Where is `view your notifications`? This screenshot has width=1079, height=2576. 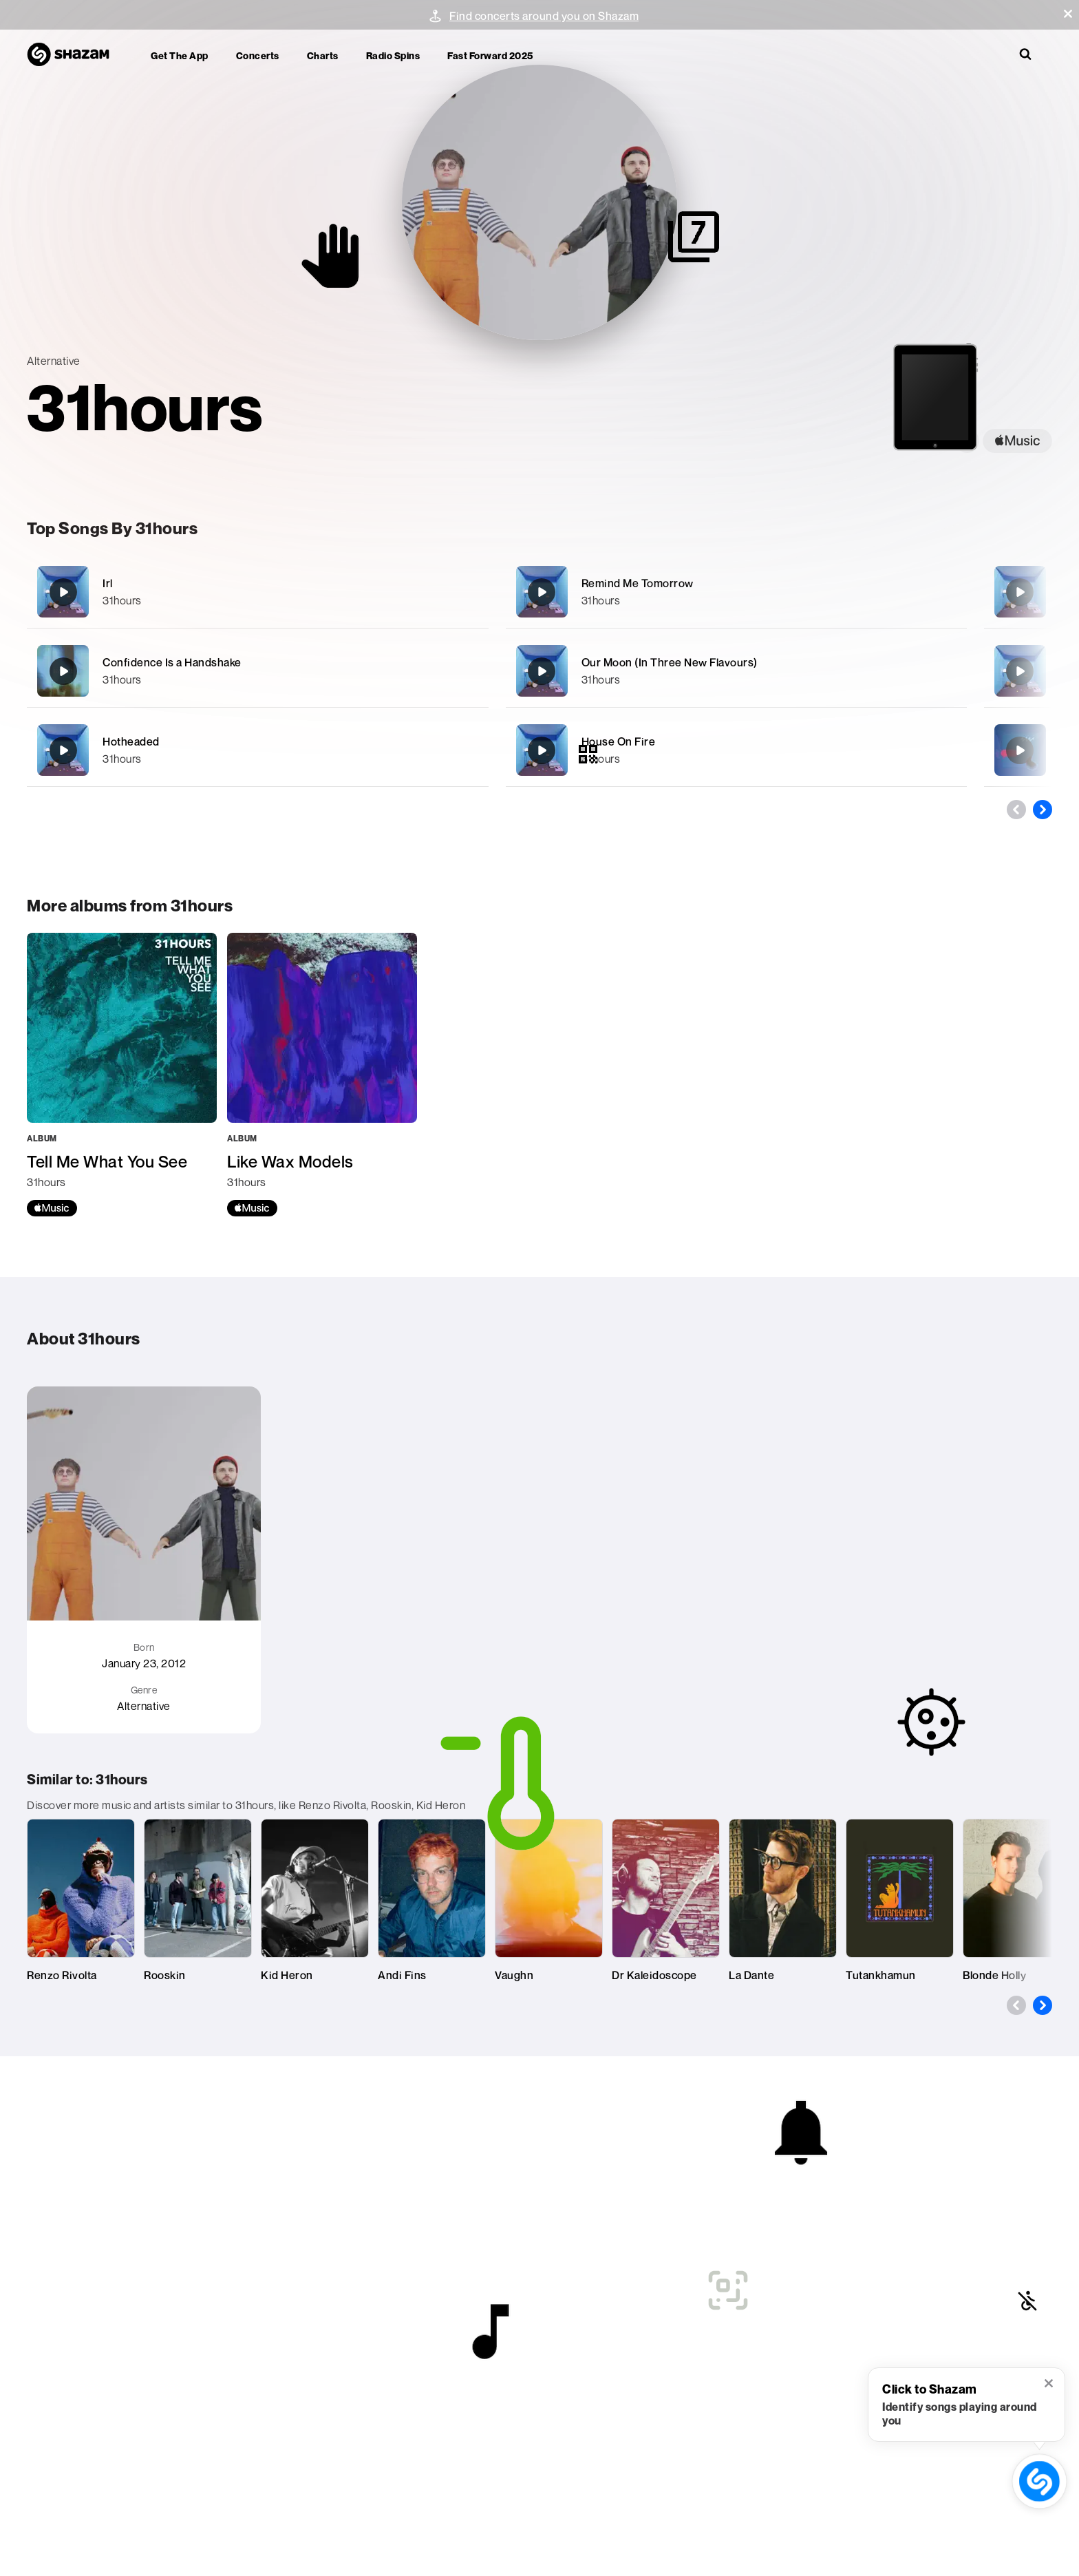 view your notifications is located at coordinates (801, 2132).